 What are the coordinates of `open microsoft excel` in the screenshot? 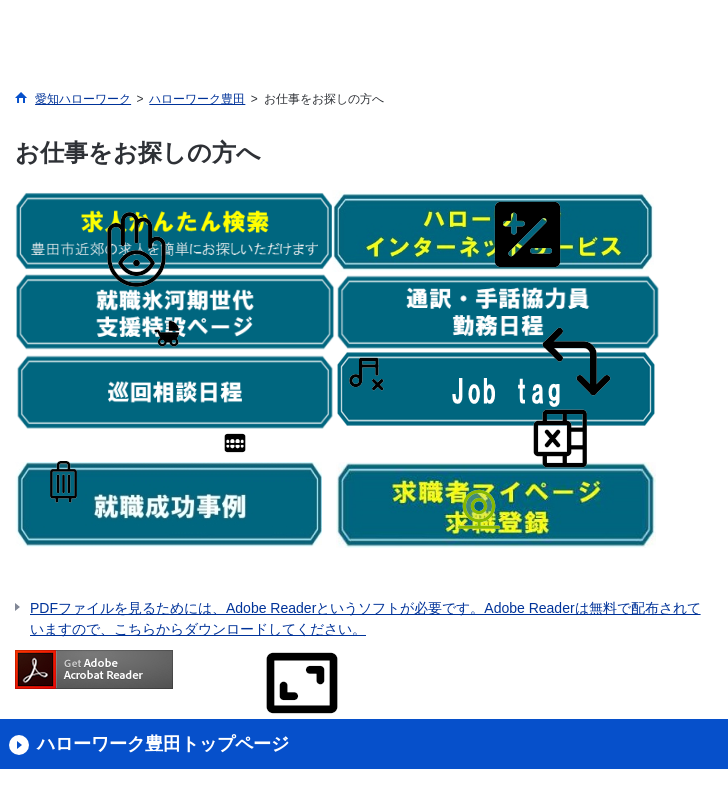 It's located at (562, 438).